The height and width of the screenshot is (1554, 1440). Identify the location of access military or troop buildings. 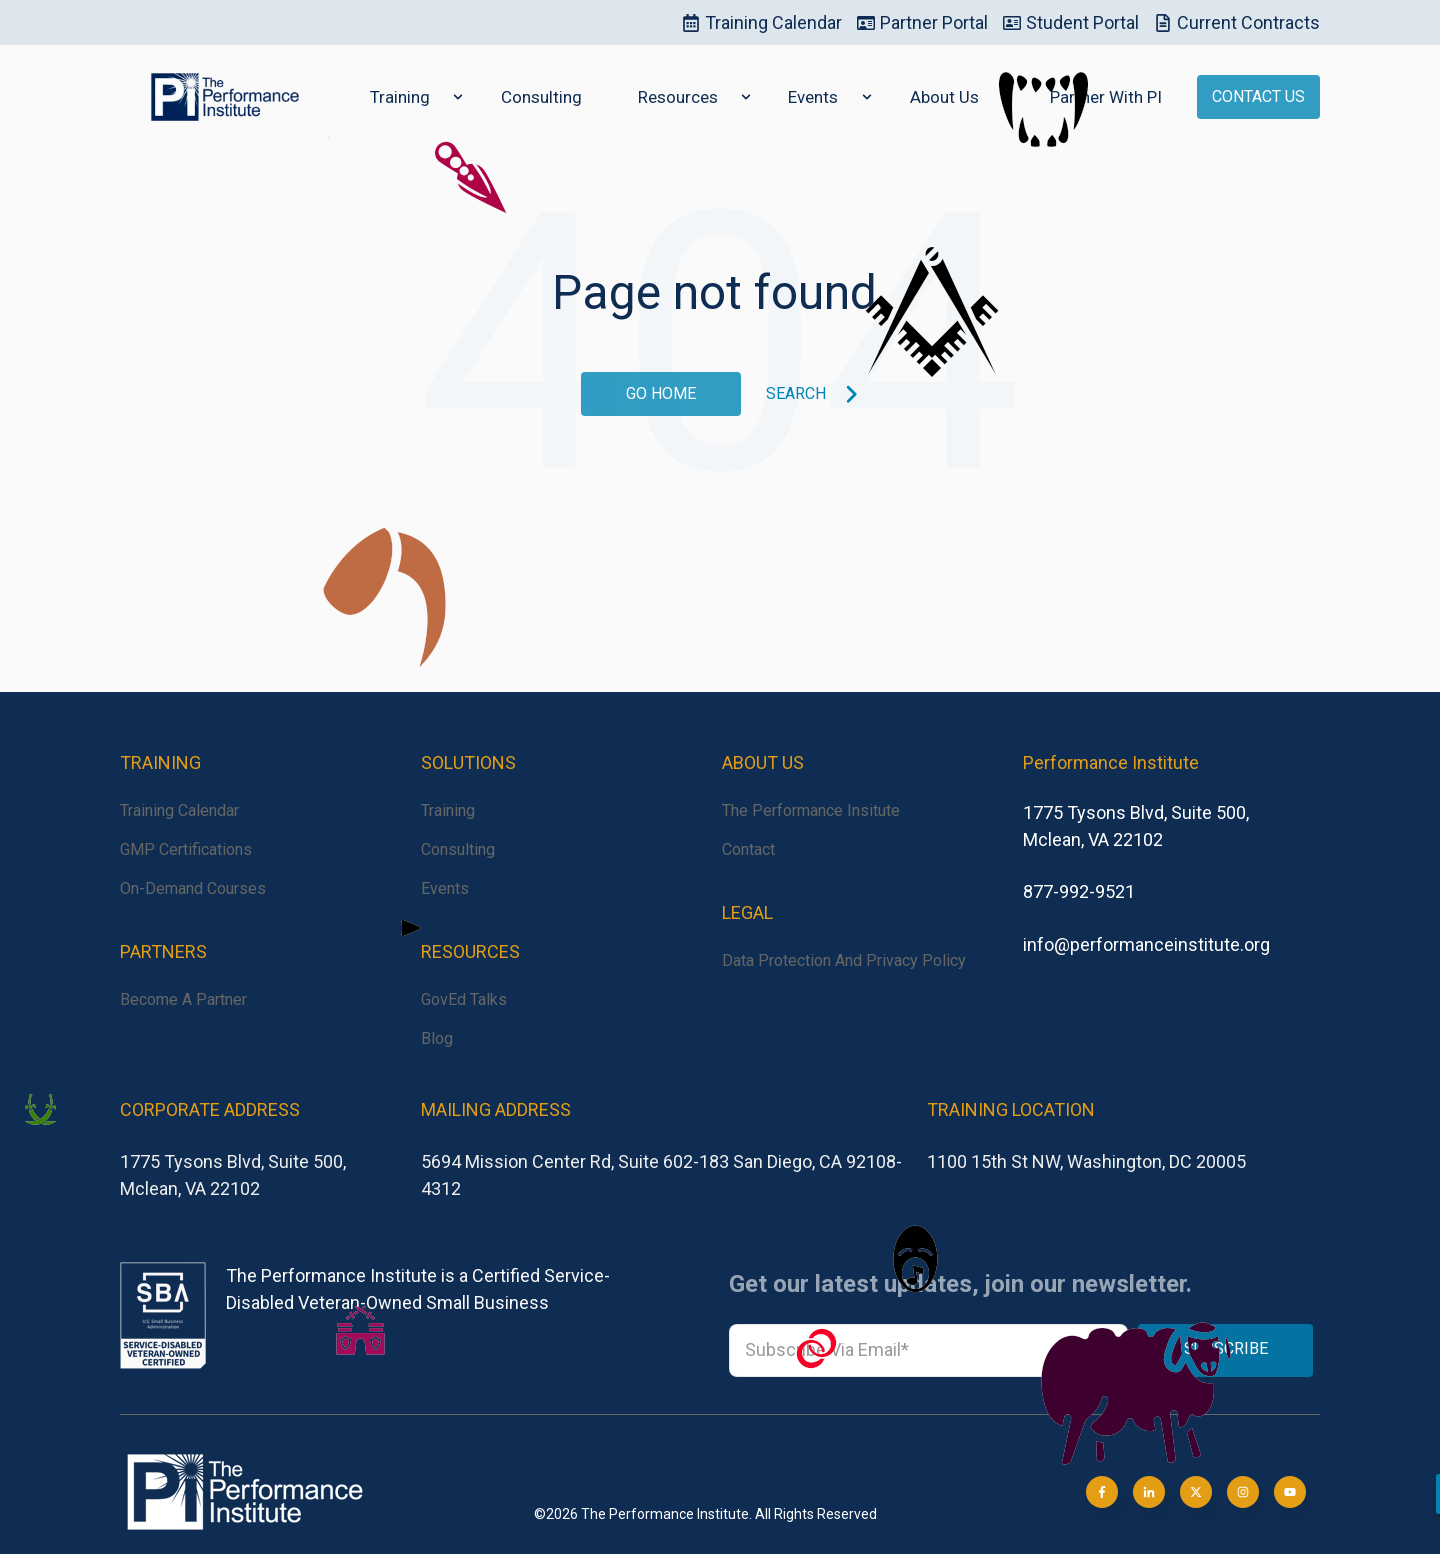
(360, 1330).